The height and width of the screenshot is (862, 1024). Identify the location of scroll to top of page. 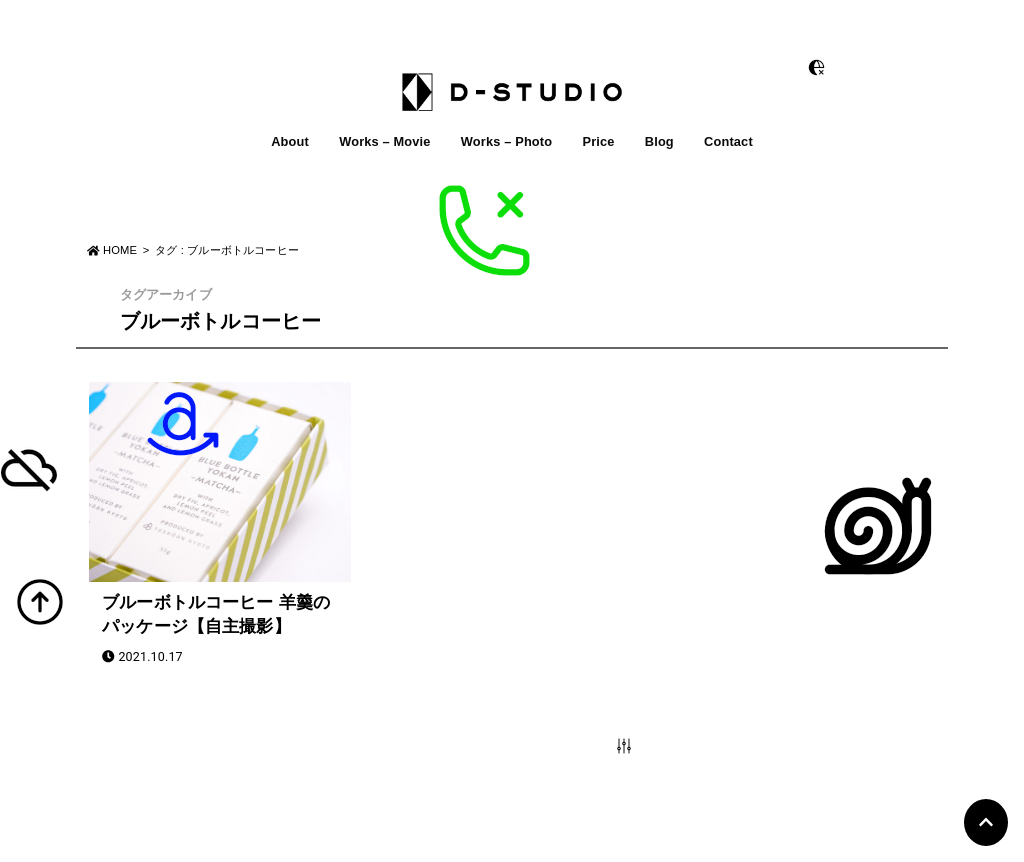
(40, 602).